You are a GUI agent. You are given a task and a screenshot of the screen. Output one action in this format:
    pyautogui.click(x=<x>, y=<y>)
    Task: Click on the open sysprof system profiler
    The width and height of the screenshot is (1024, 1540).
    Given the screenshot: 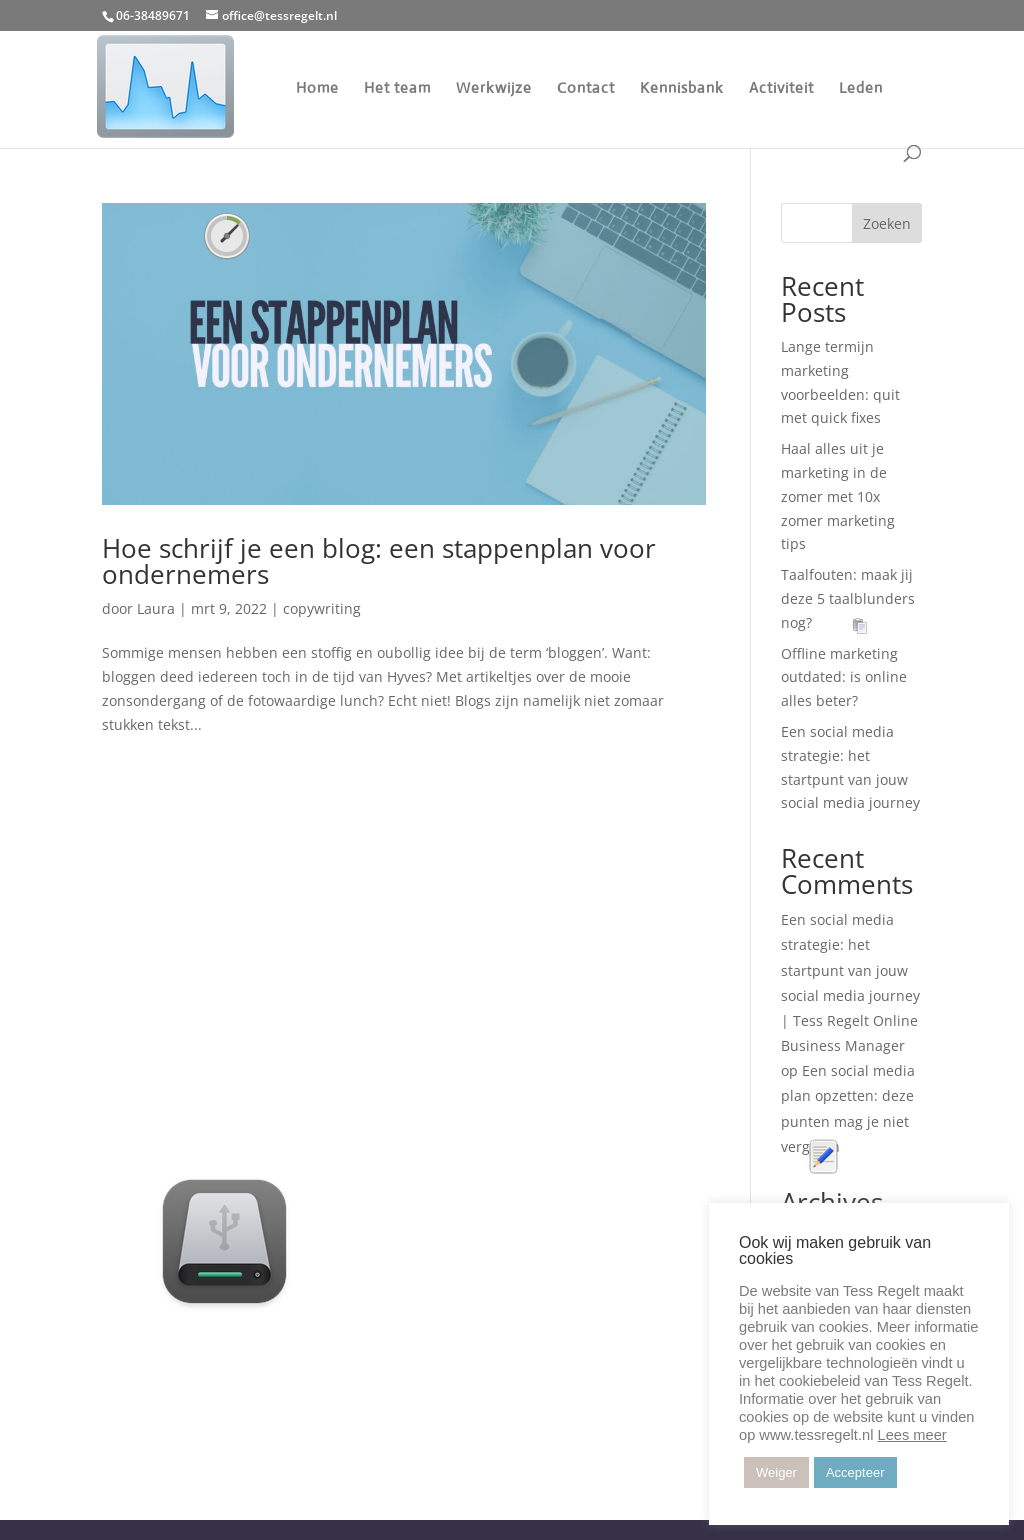 What is the action you would take?
    pyautogui.click(x=227, y=236)
    